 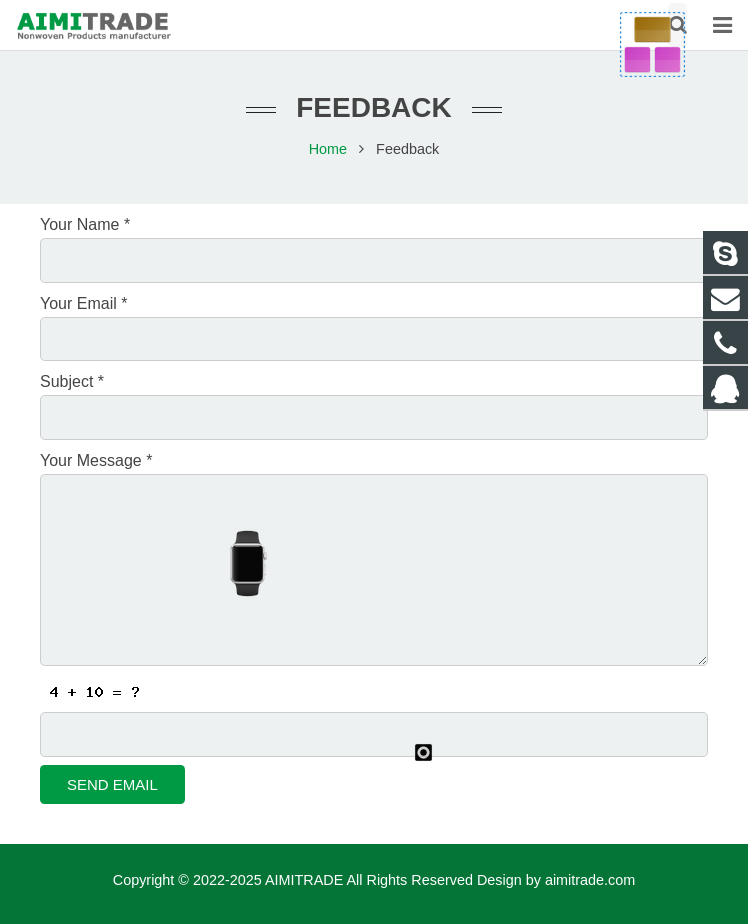 What do you see at coordinates (247, 563) in the screenshot?
I see `apple watch device icon` at bounding box center [247, 563].